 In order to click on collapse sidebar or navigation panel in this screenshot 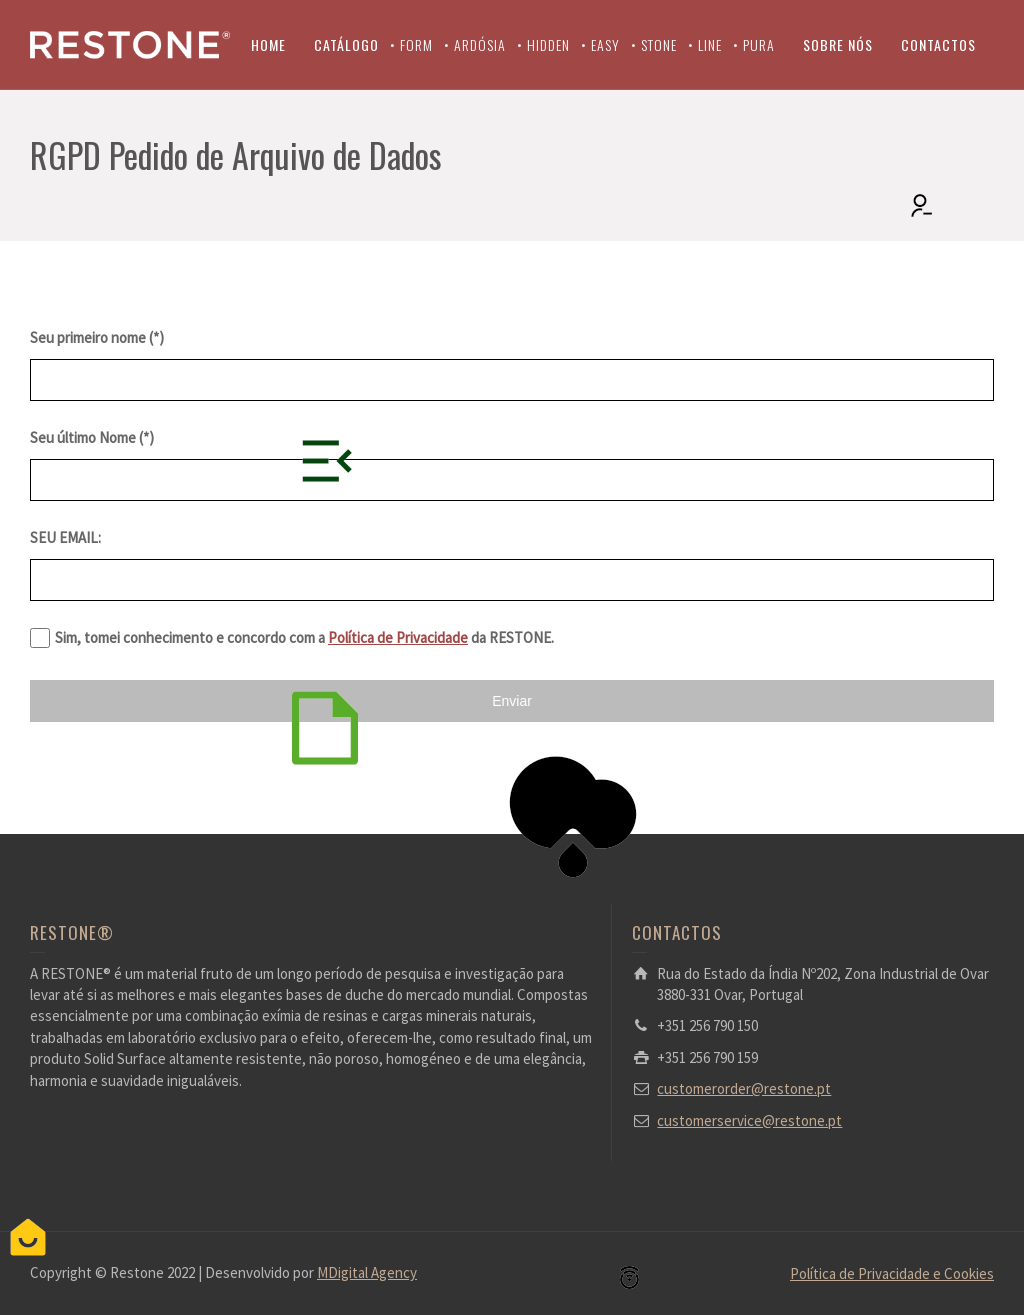, I will do `click(326, 461)`.